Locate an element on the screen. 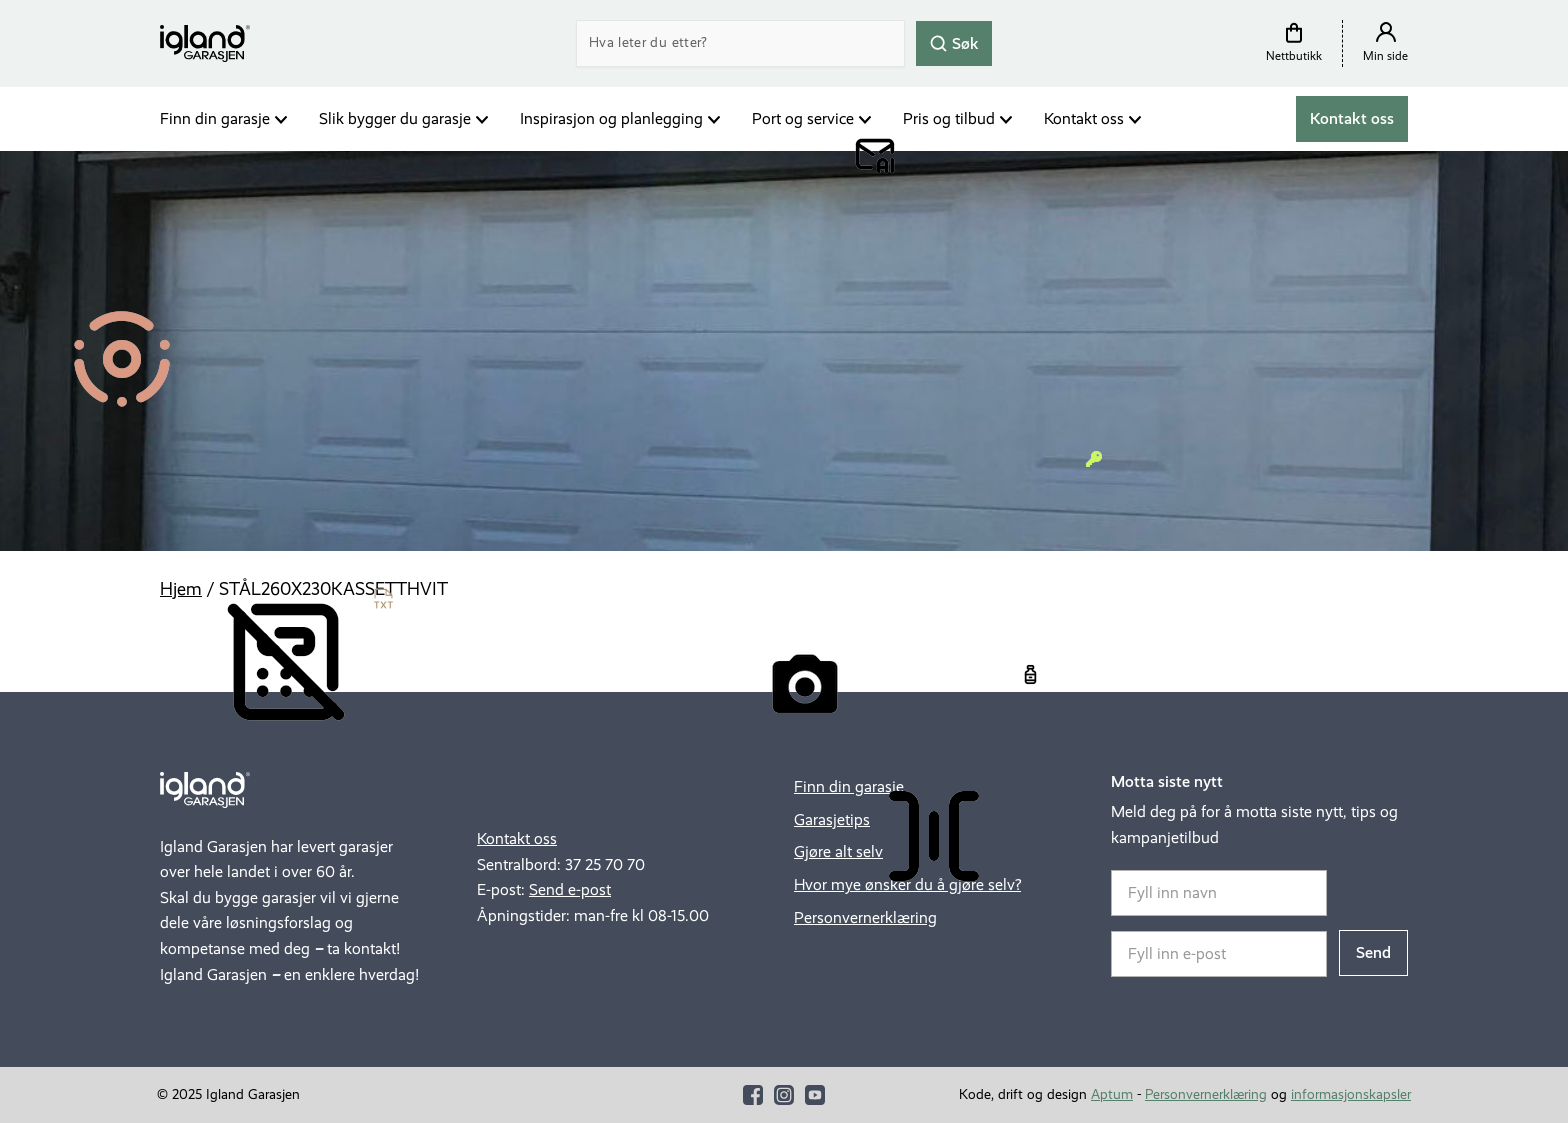  access AI-powered email features is located at coordinates (875, 154).